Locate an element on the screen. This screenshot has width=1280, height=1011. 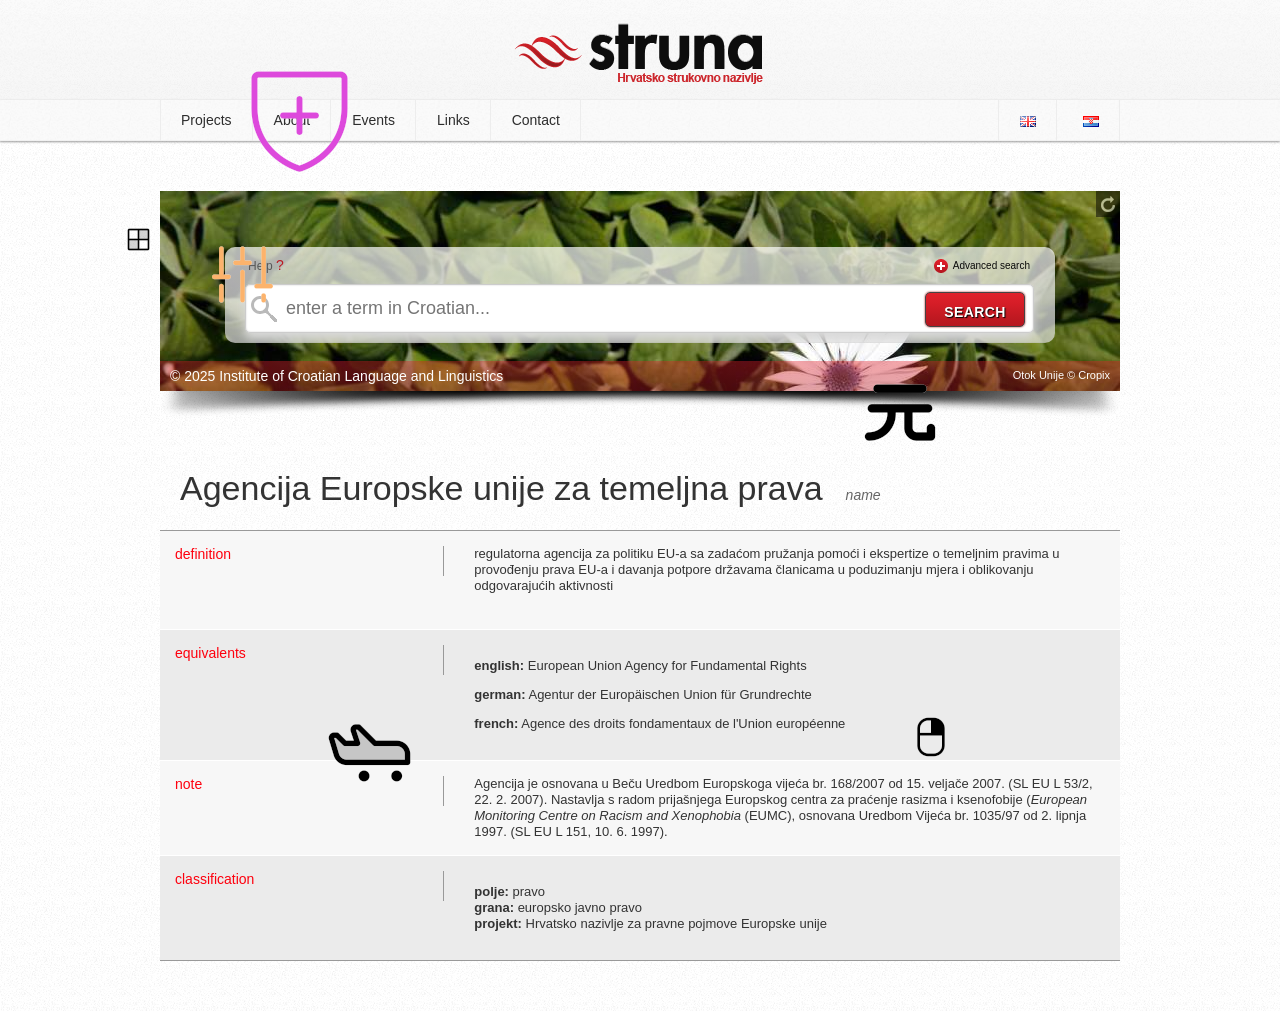
add new security protection is located at coordinates (299, 115).